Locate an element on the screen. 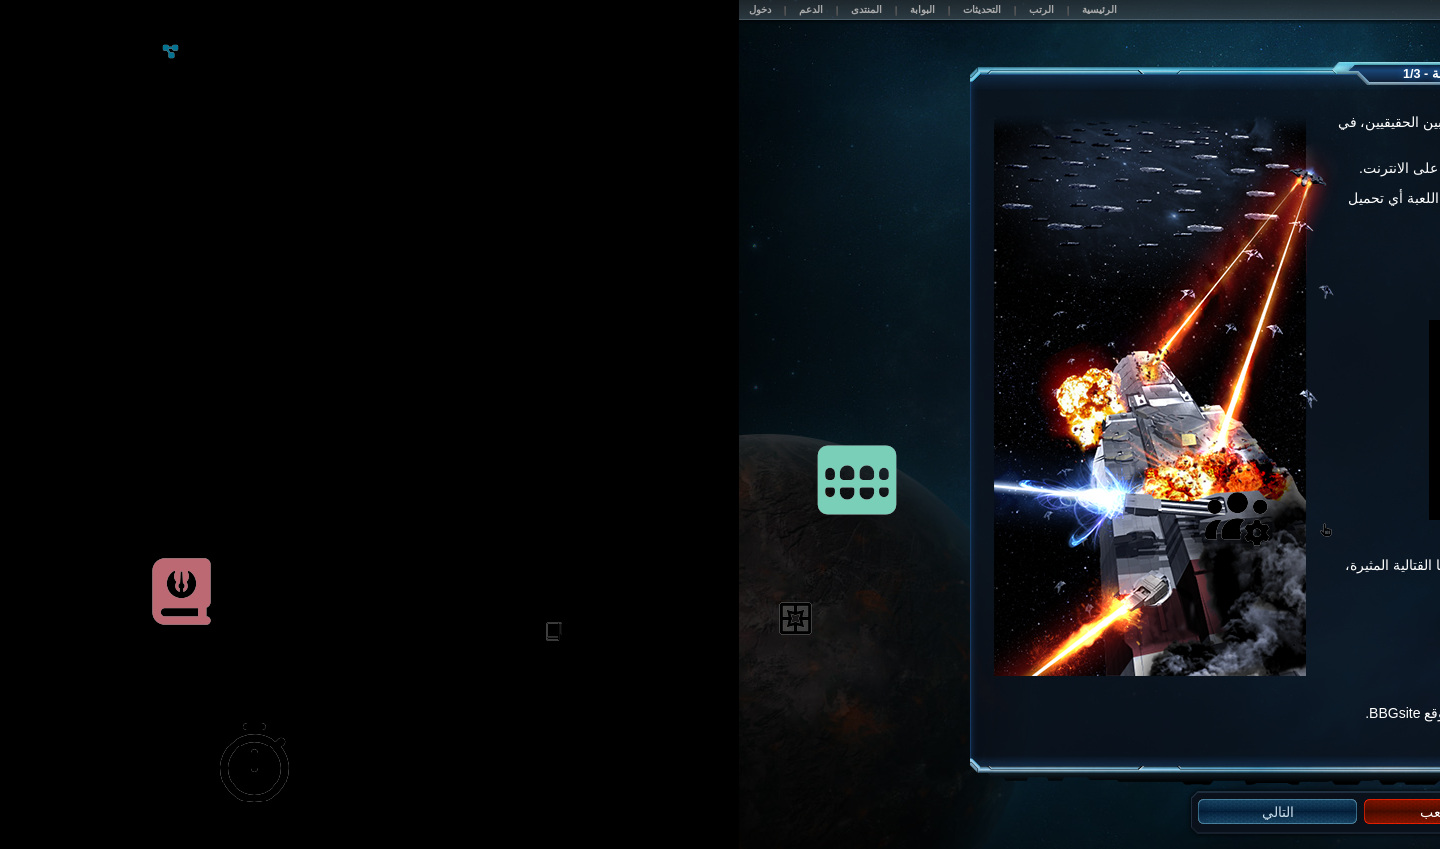 The image size is (1440, 849). set a countdown timer is located at coordinates (254, 764).